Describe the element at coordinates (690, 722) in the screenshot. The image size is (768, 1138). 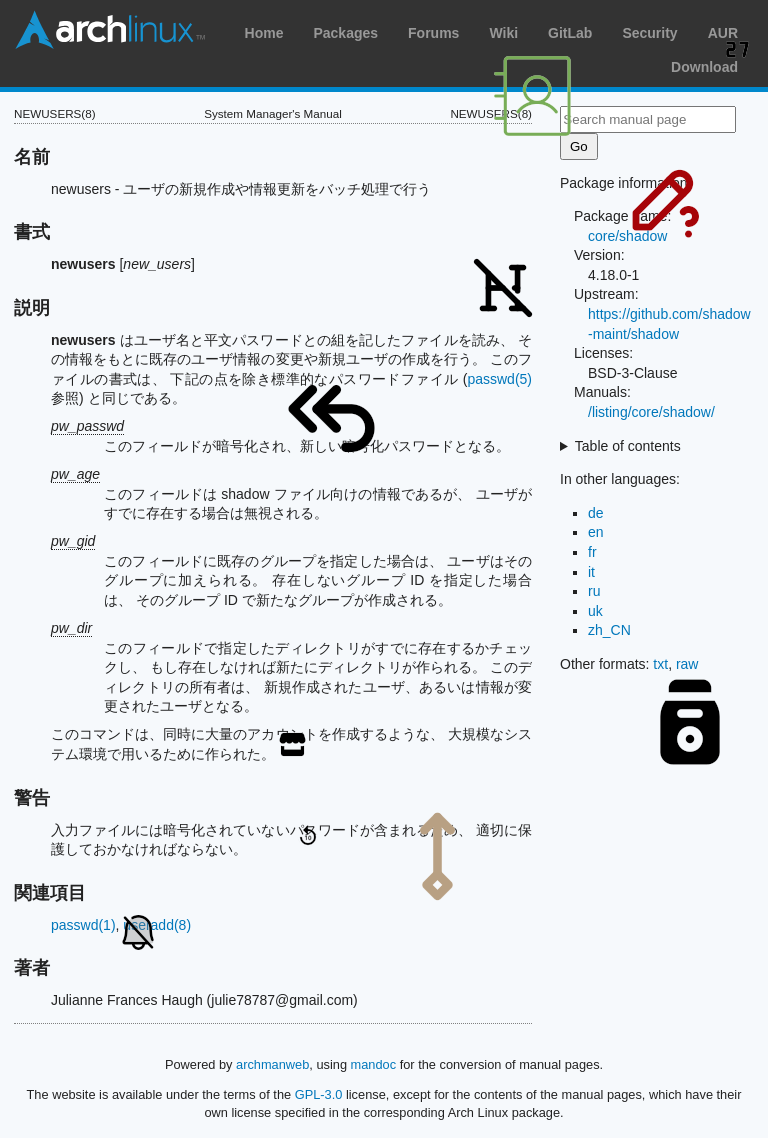
I see `indicates dairy or milk product category` at that location.